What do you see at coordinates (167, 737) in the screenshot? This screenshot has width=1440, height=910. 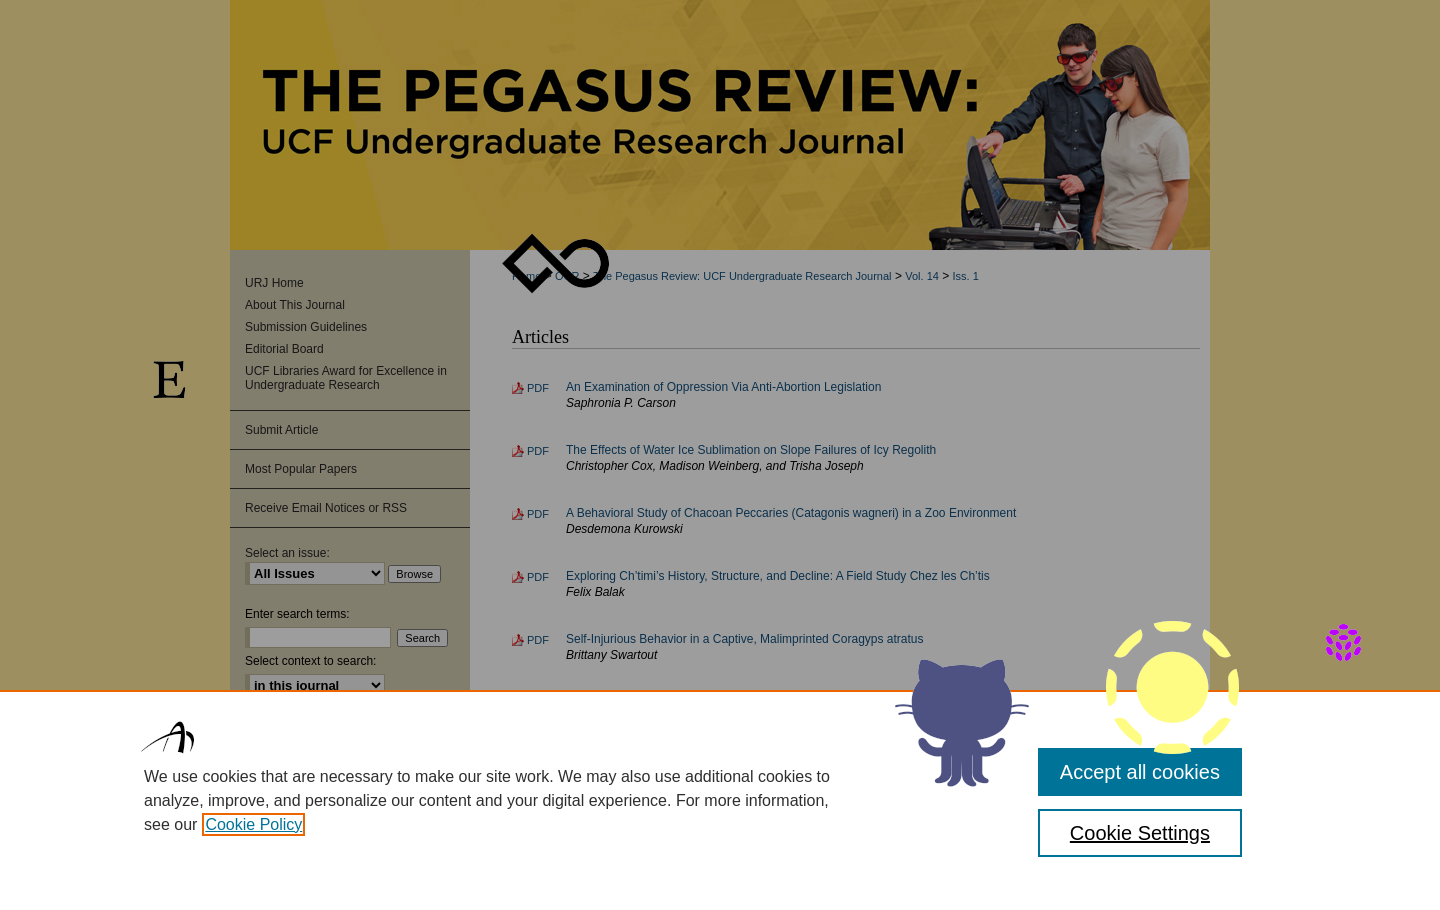 I see `elavon payment services logo` at bounding box center [167, 737].